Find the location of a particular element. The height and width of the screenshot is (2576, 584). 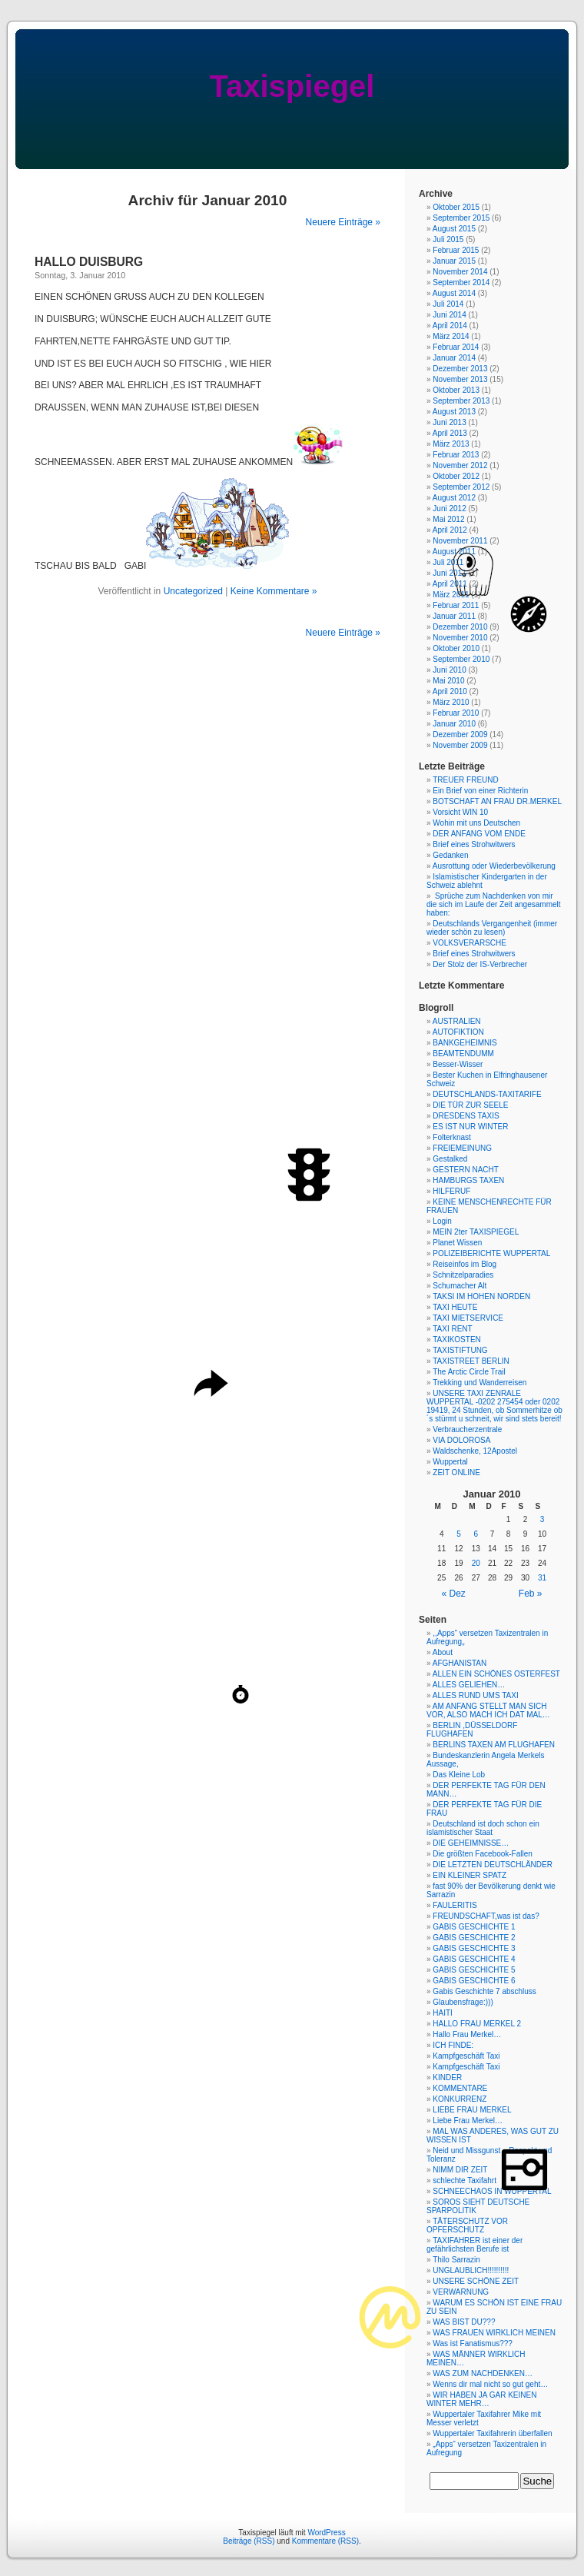

Fastly CDN service logo is located at coordinates (241, 1694).